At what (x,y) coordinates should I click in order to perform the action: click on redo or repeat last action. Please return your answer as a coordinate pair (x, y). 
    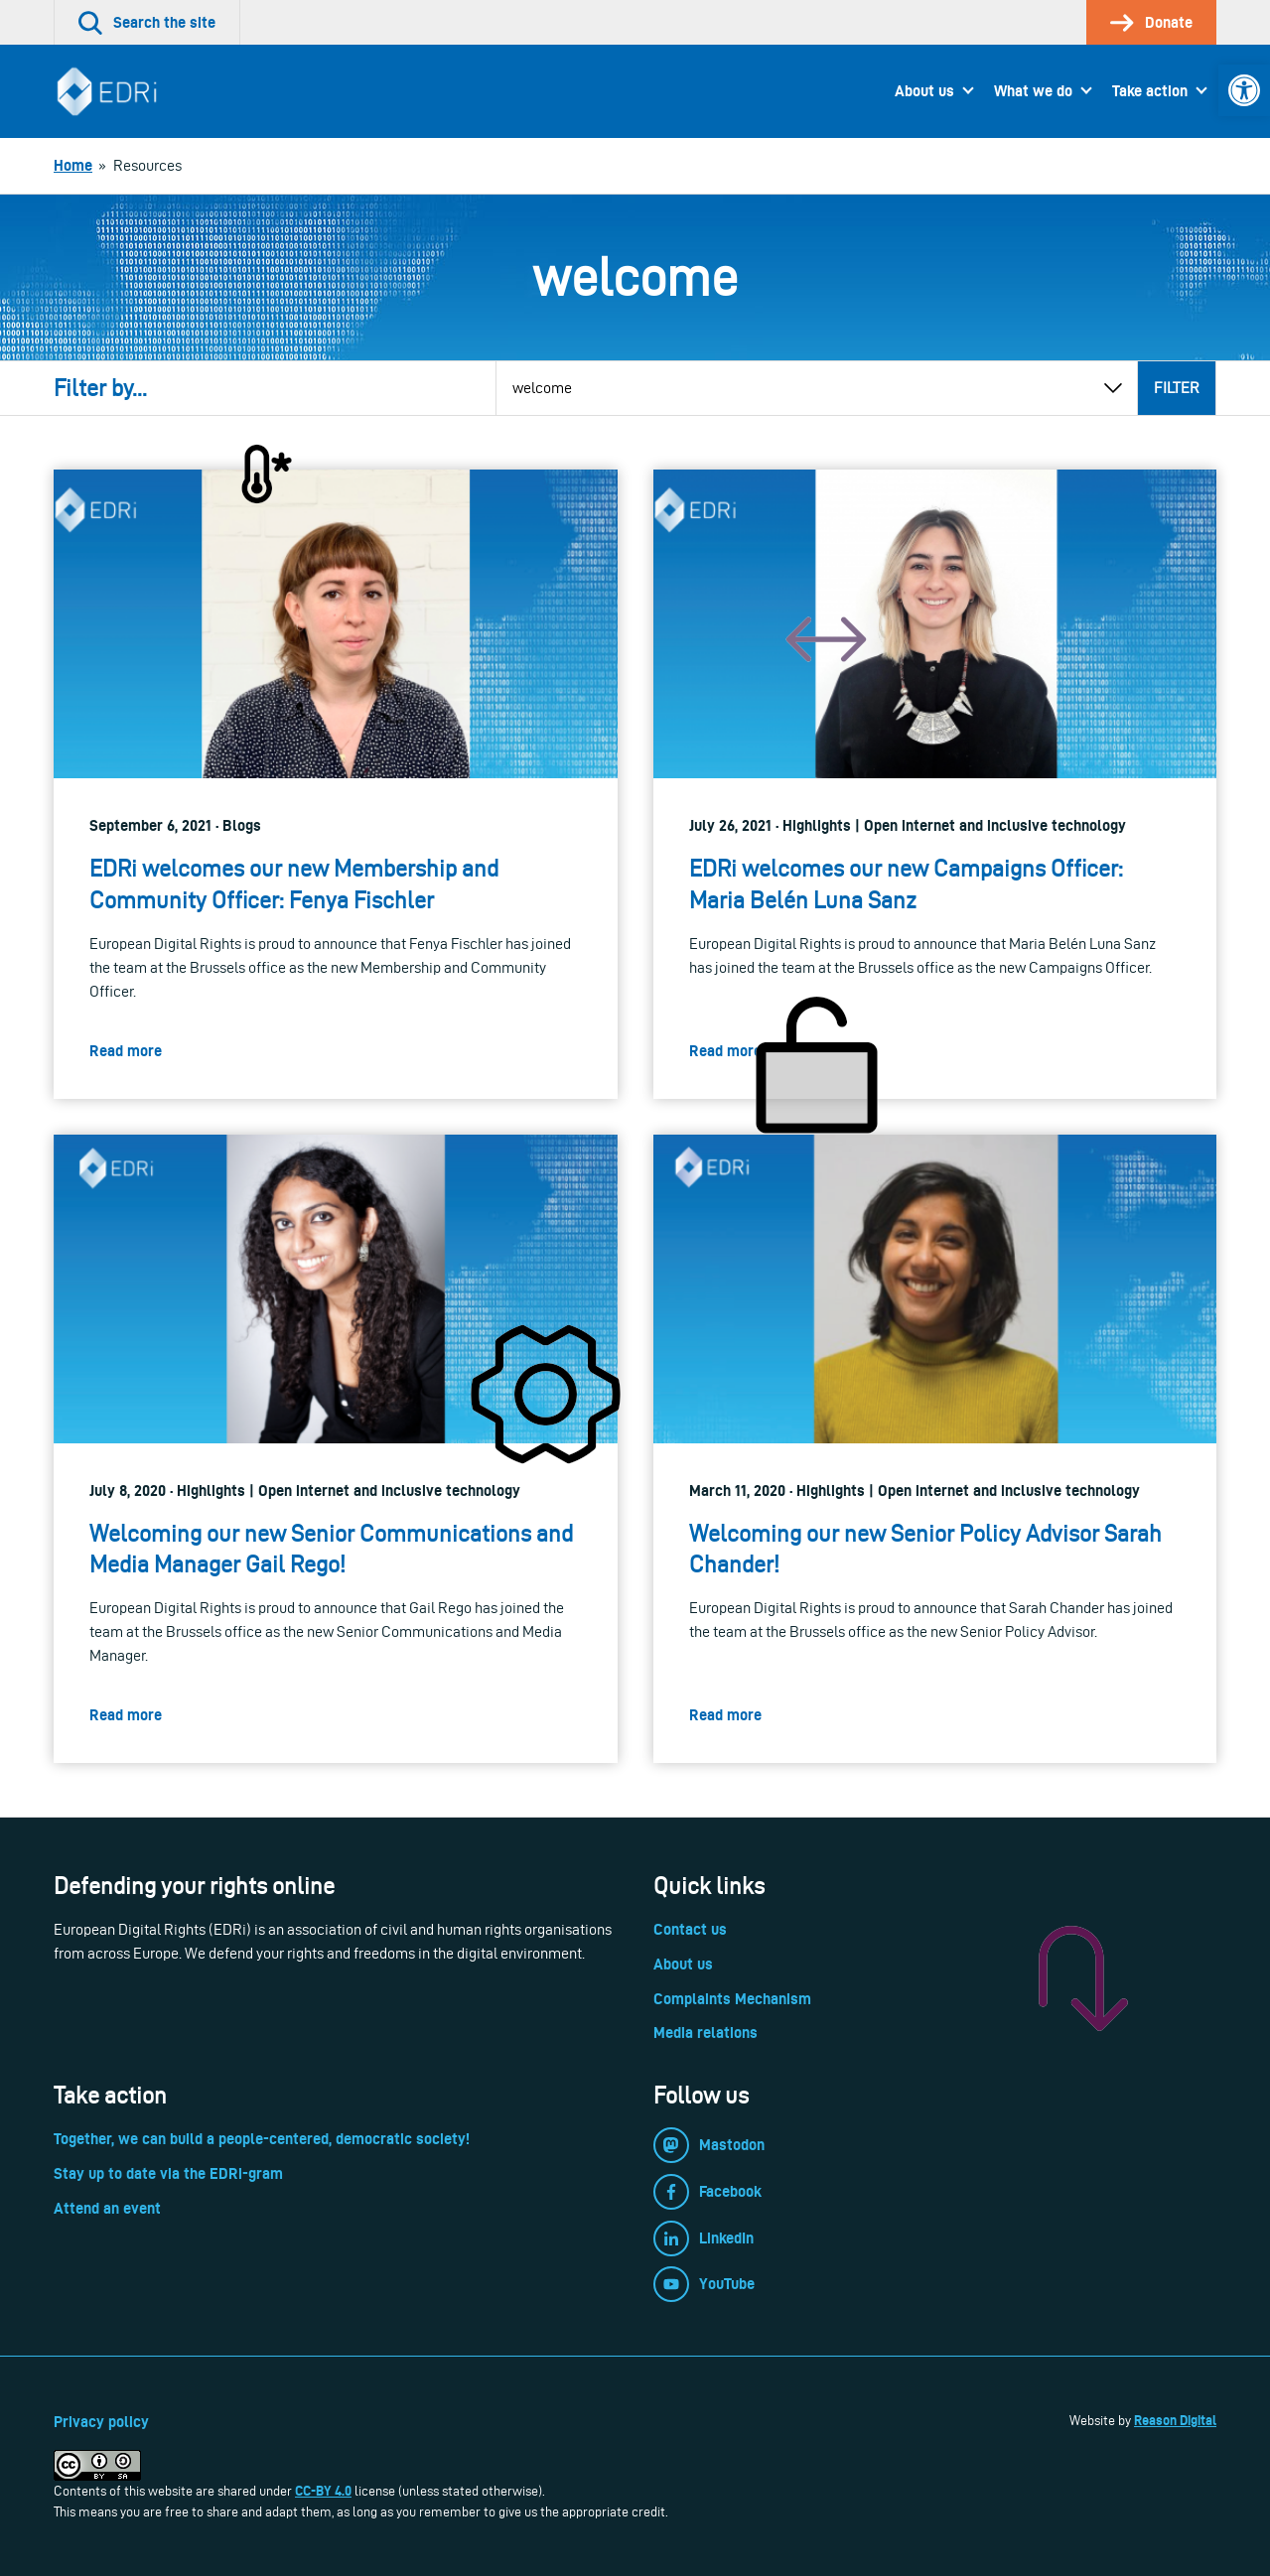
    Looking at the image, I should click on (1079, 1978).